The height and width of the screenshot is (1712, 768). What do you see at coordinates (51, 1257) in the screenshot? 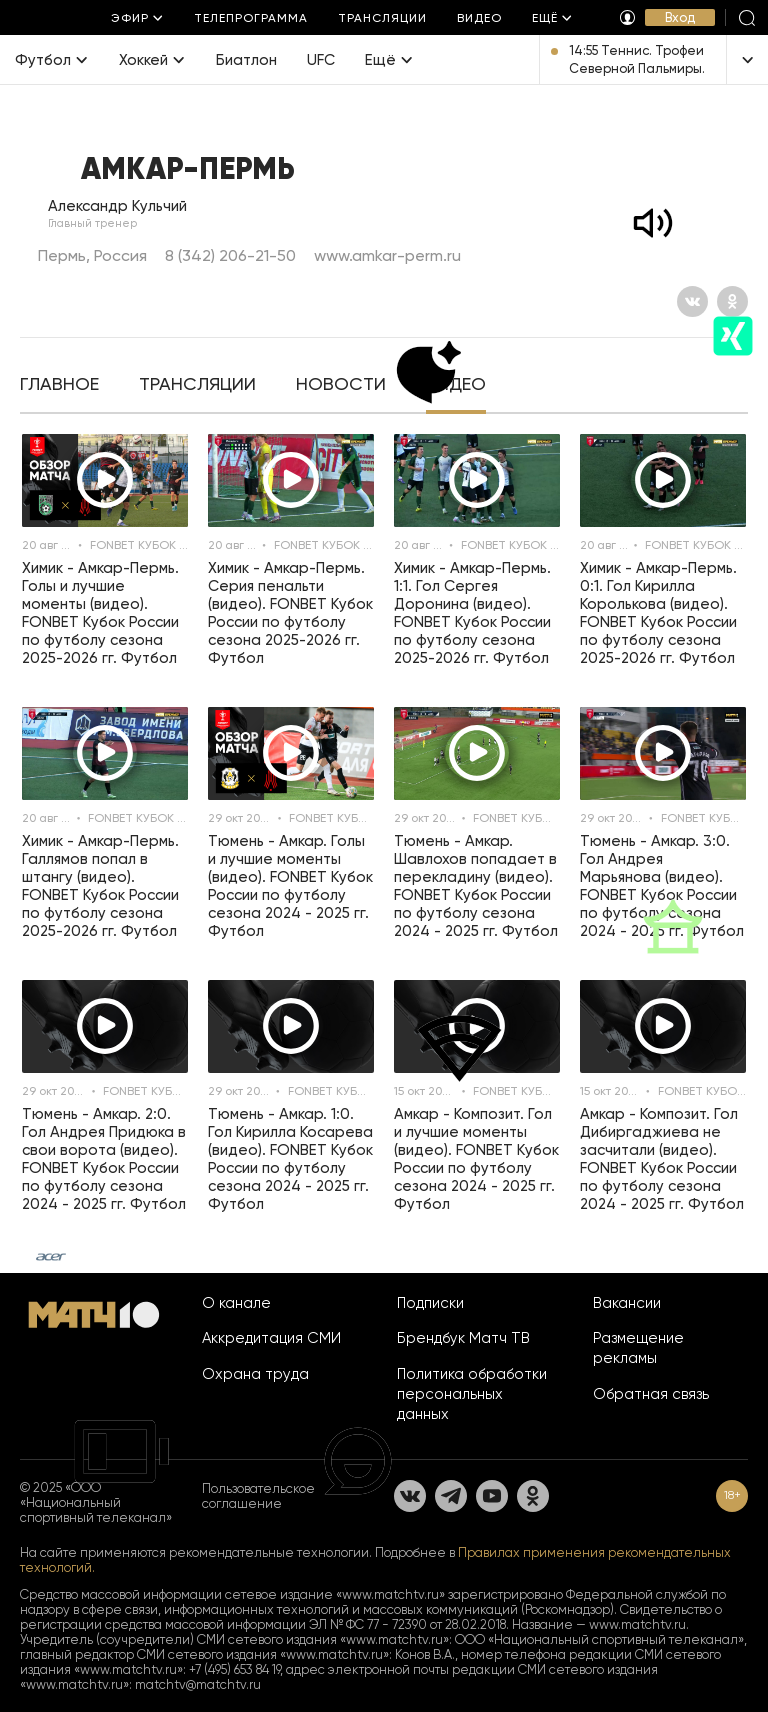
I see `acer brand logo` at bounding box center [51, 1257].